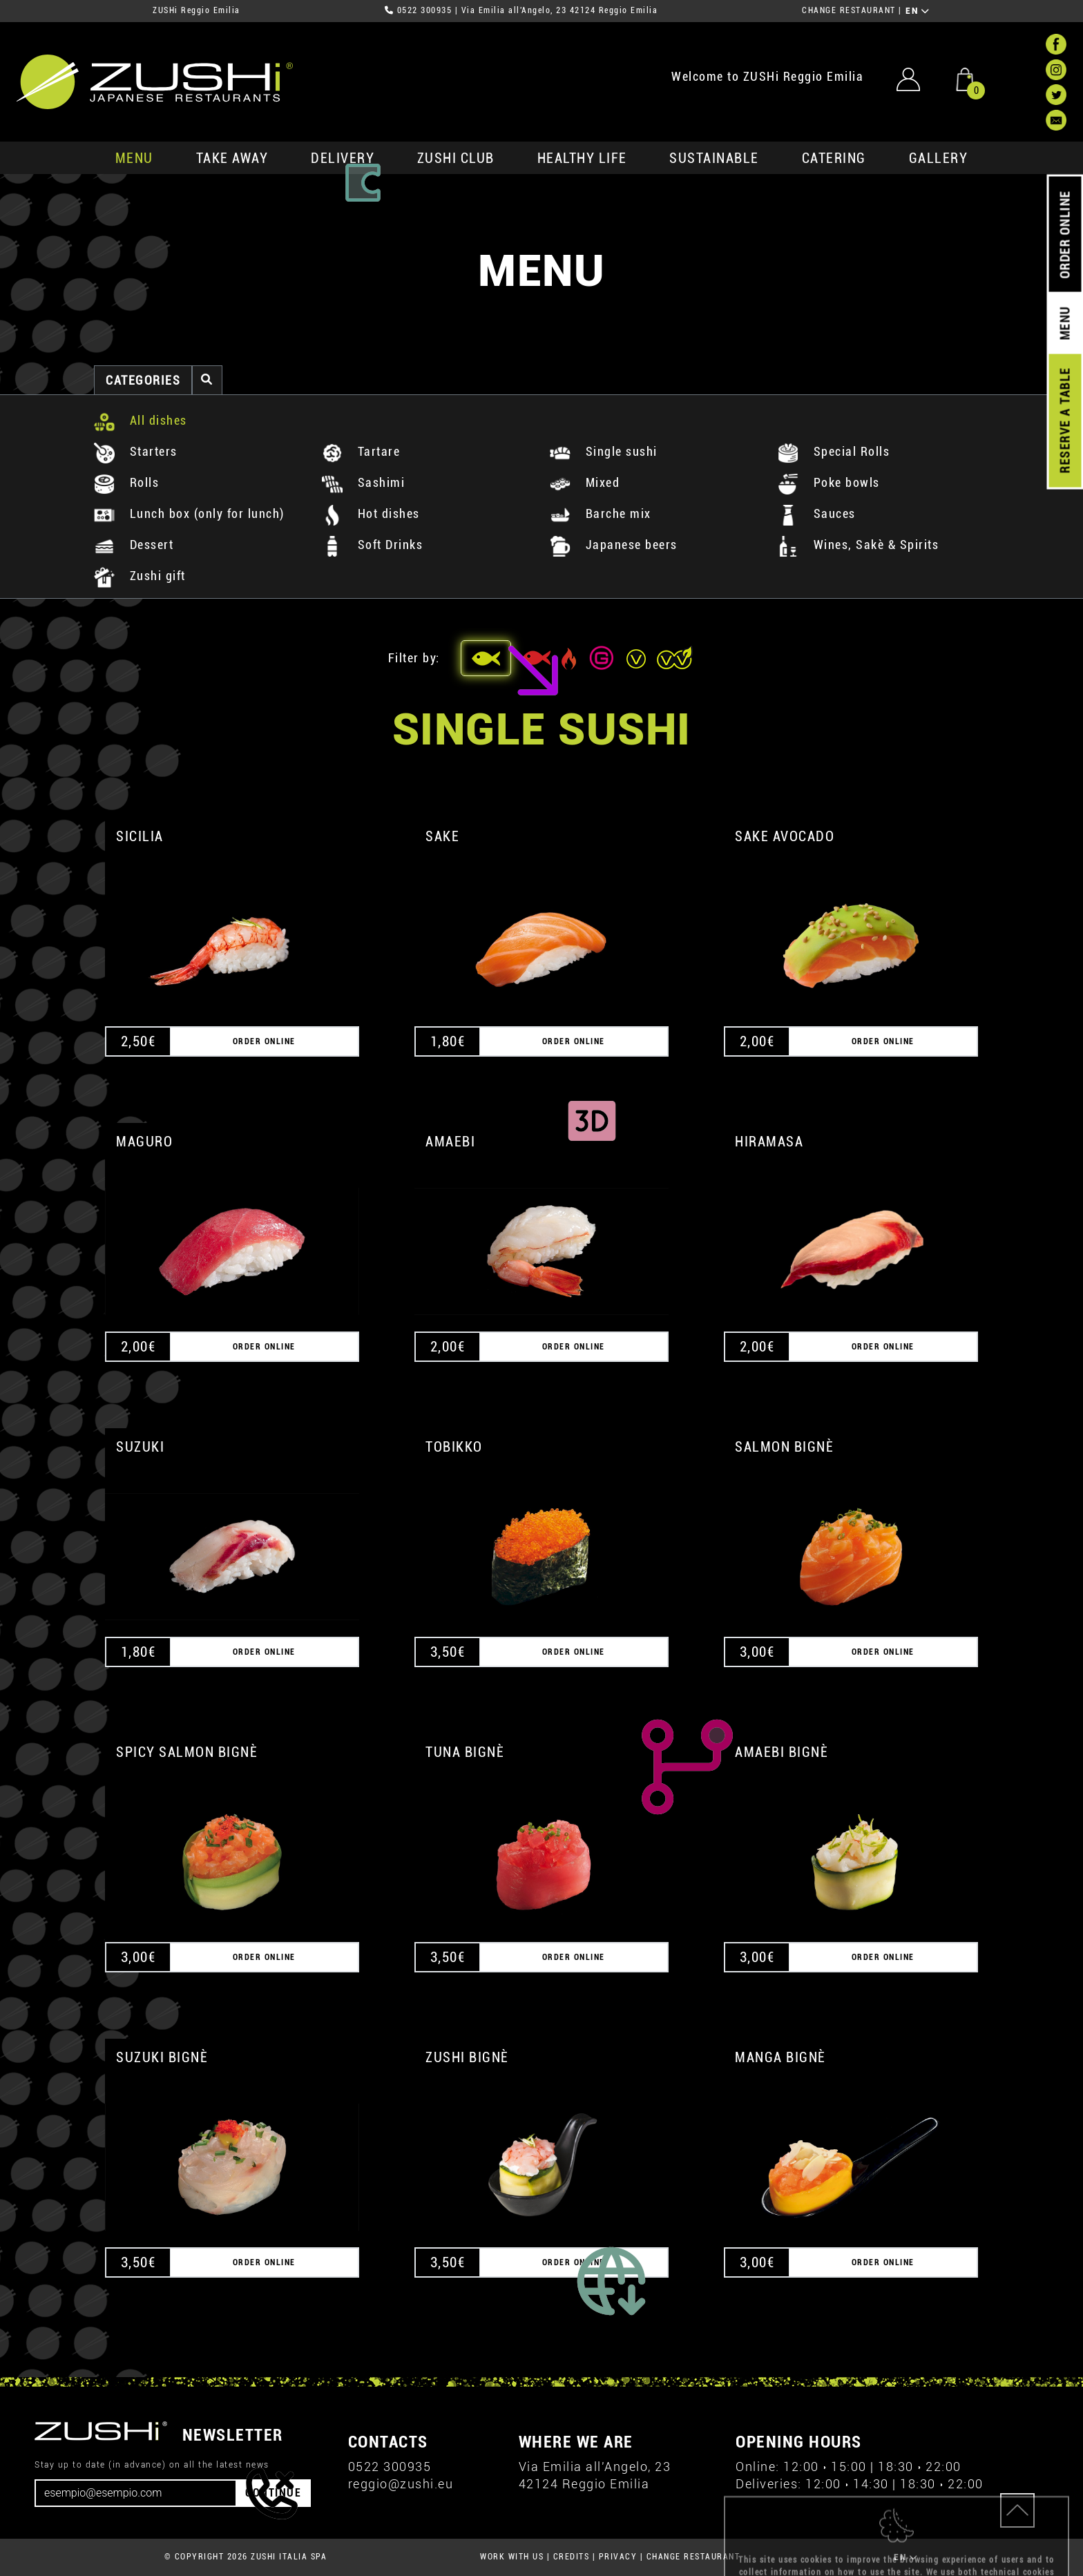  I want to click on open coda document app, so click(363, 182).